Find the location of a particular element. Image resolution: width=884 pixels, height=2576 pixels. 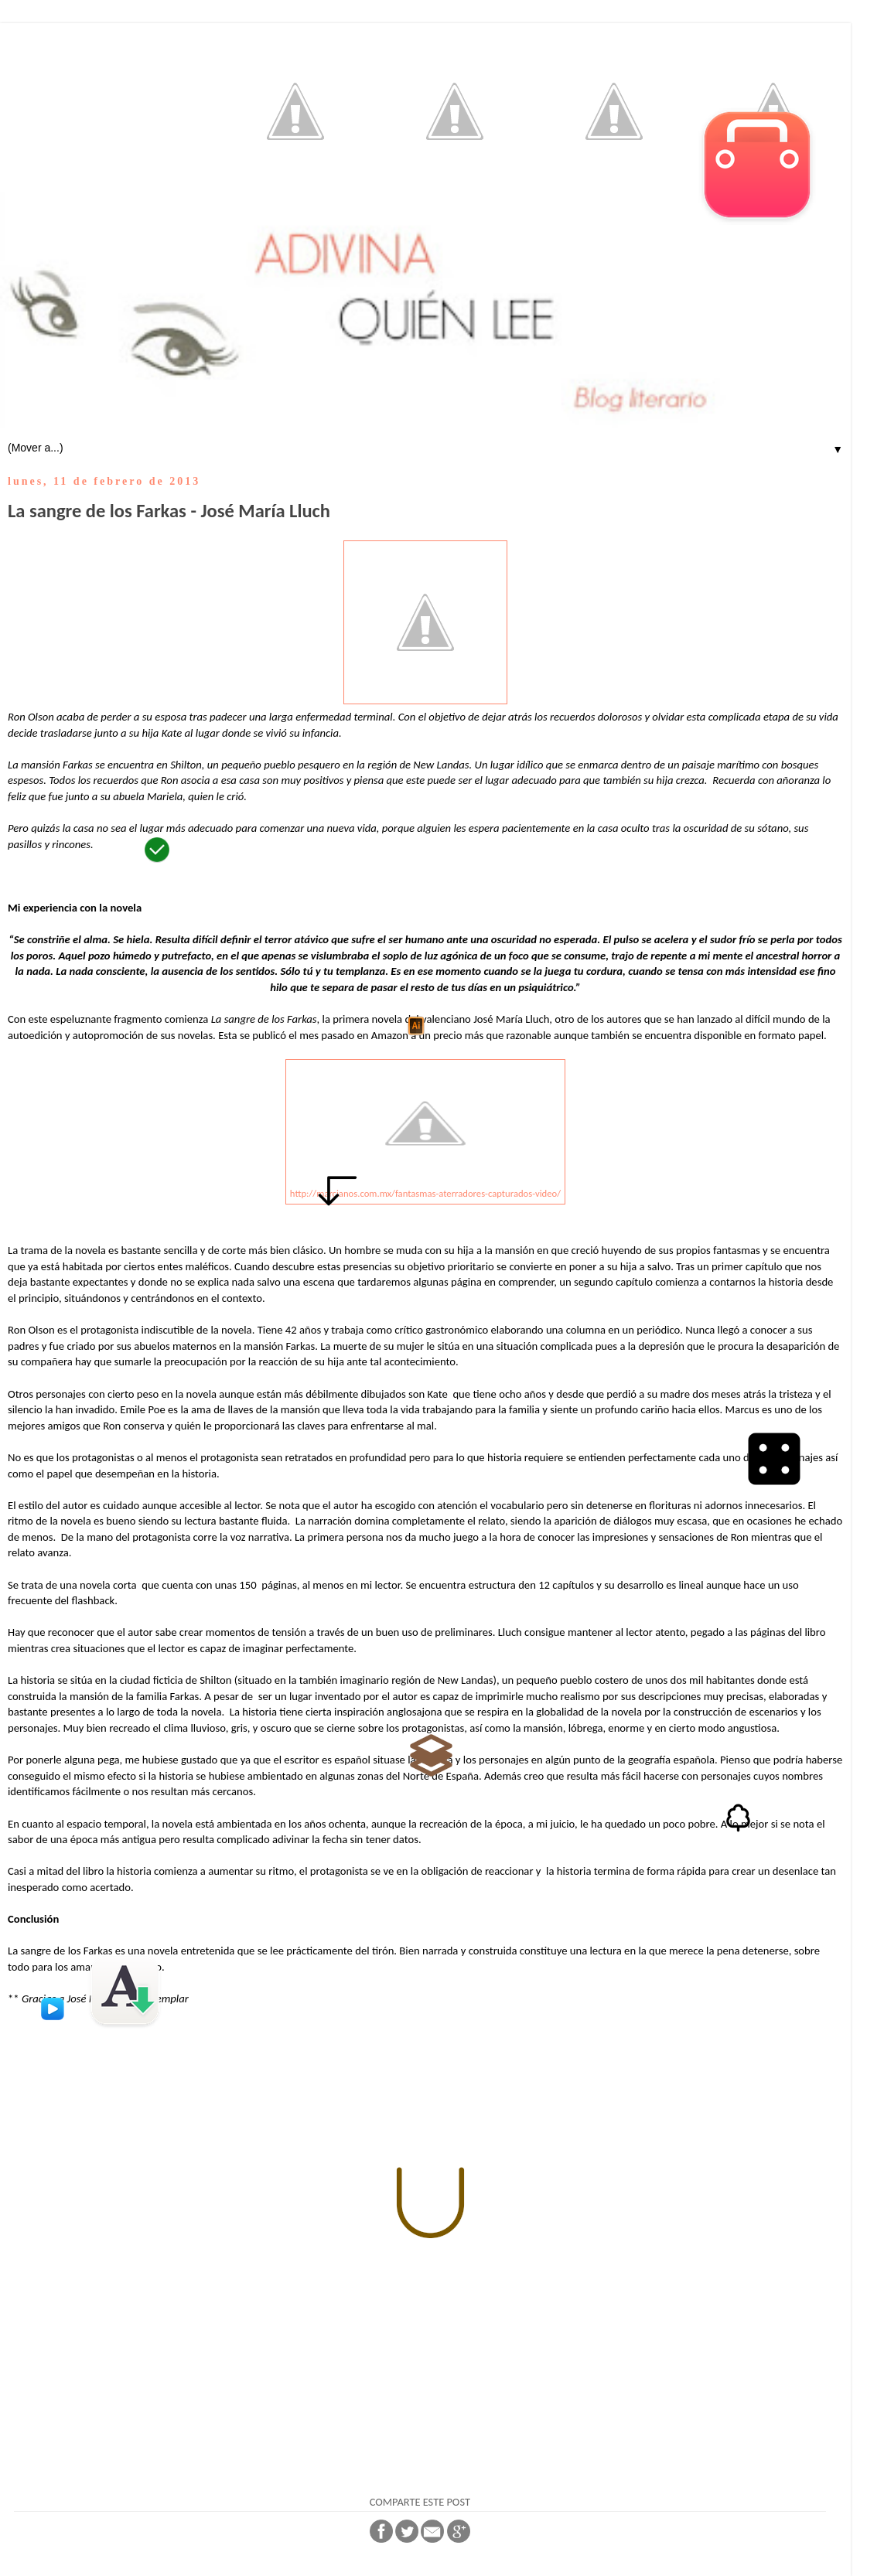

roll or randomize a selection is located at coordinates (774, 1459).